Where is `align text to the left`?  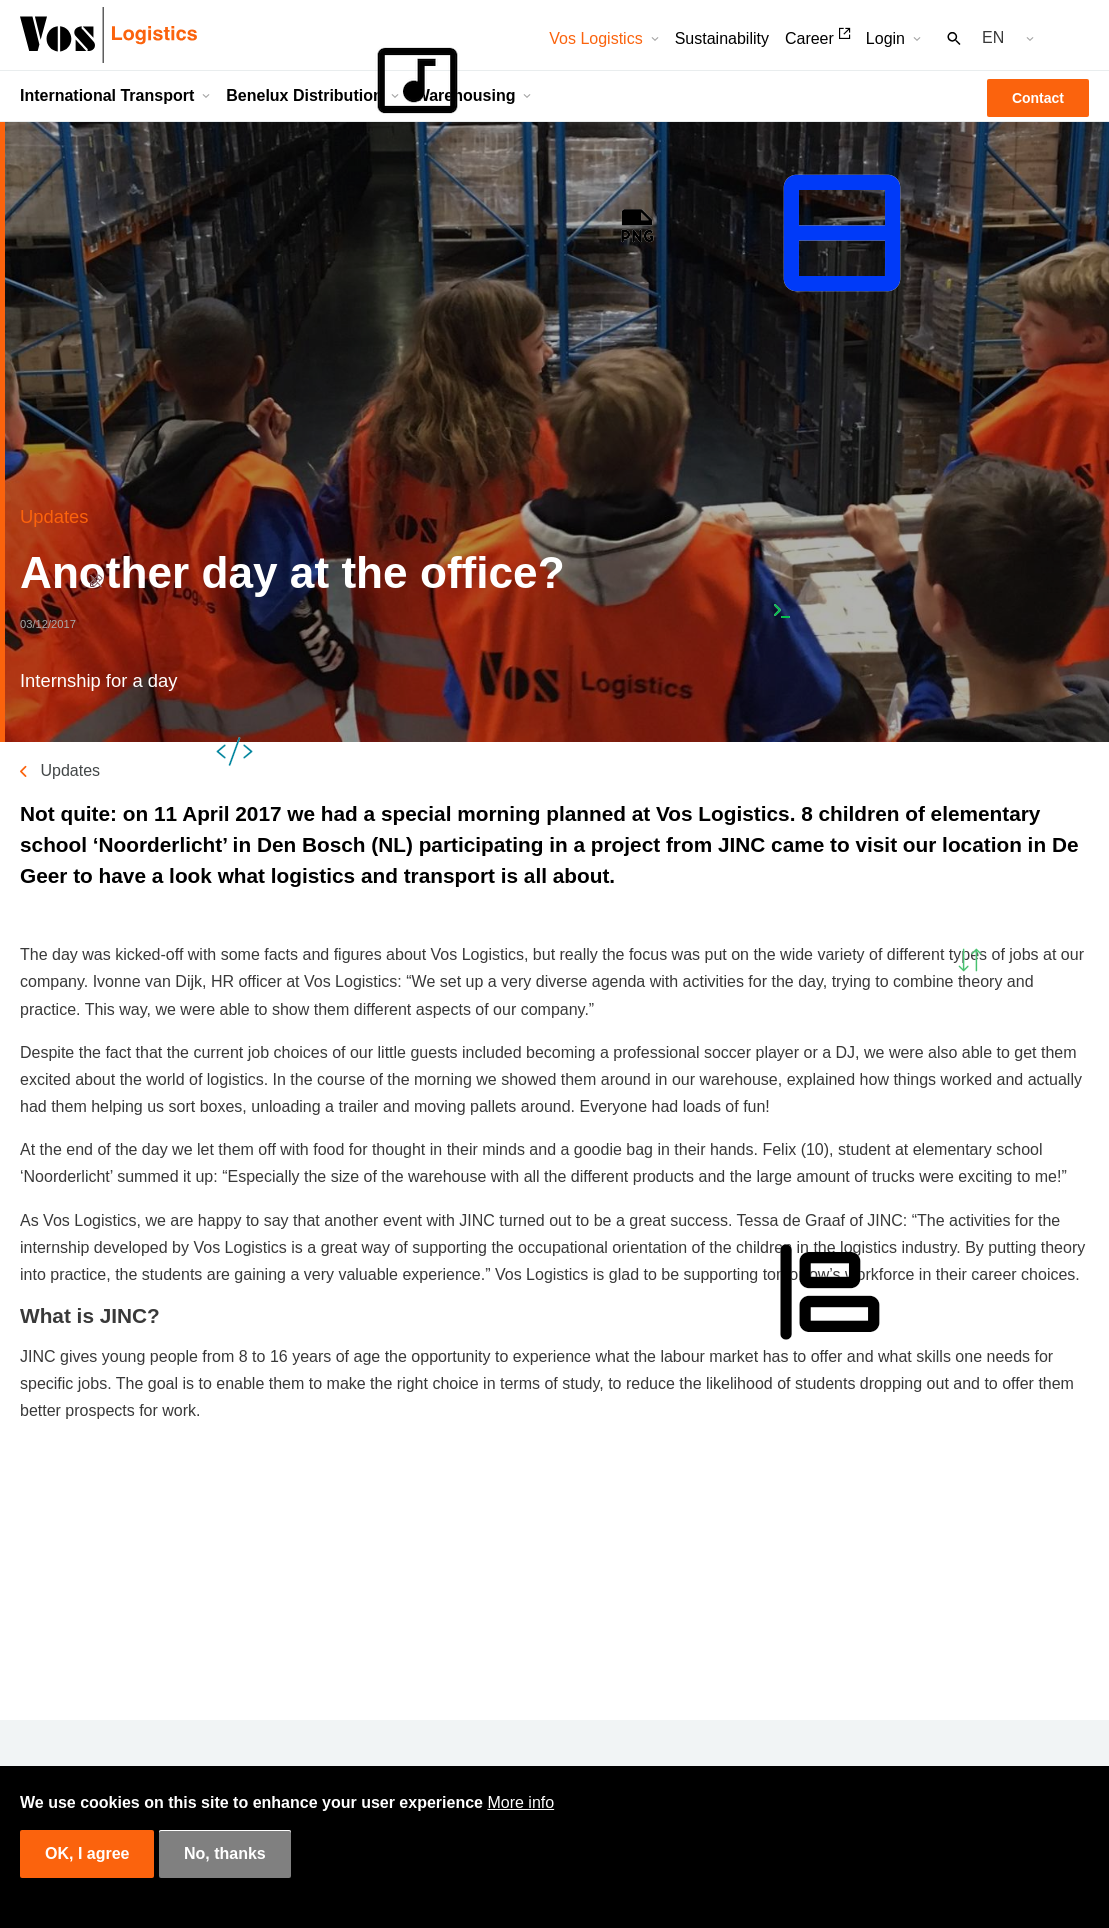 align text to the left is located at coordinates (828, 1292).